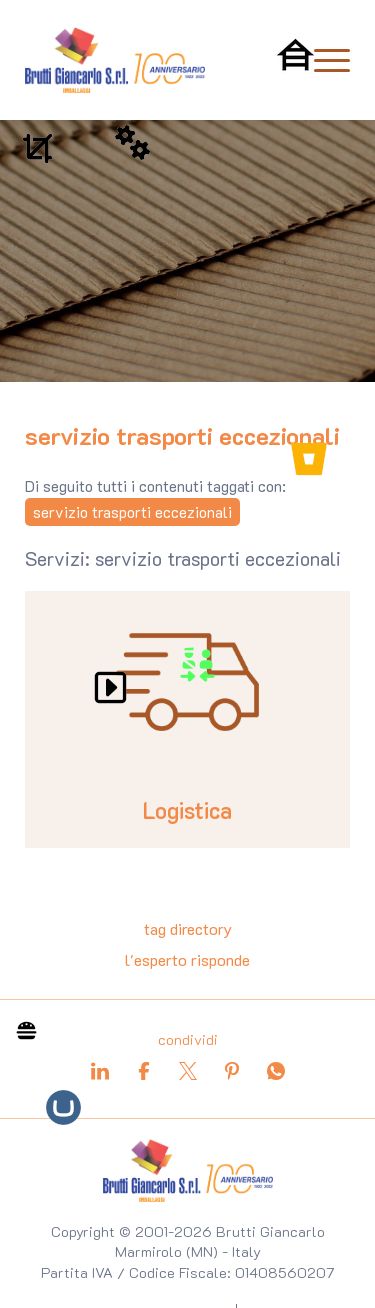 The height and width of the screenshot is (1308, 375). What do you see at coordinates (132, 142) in the screenshot?
I see `access settings or preferences` at bounding box center [132, 142].